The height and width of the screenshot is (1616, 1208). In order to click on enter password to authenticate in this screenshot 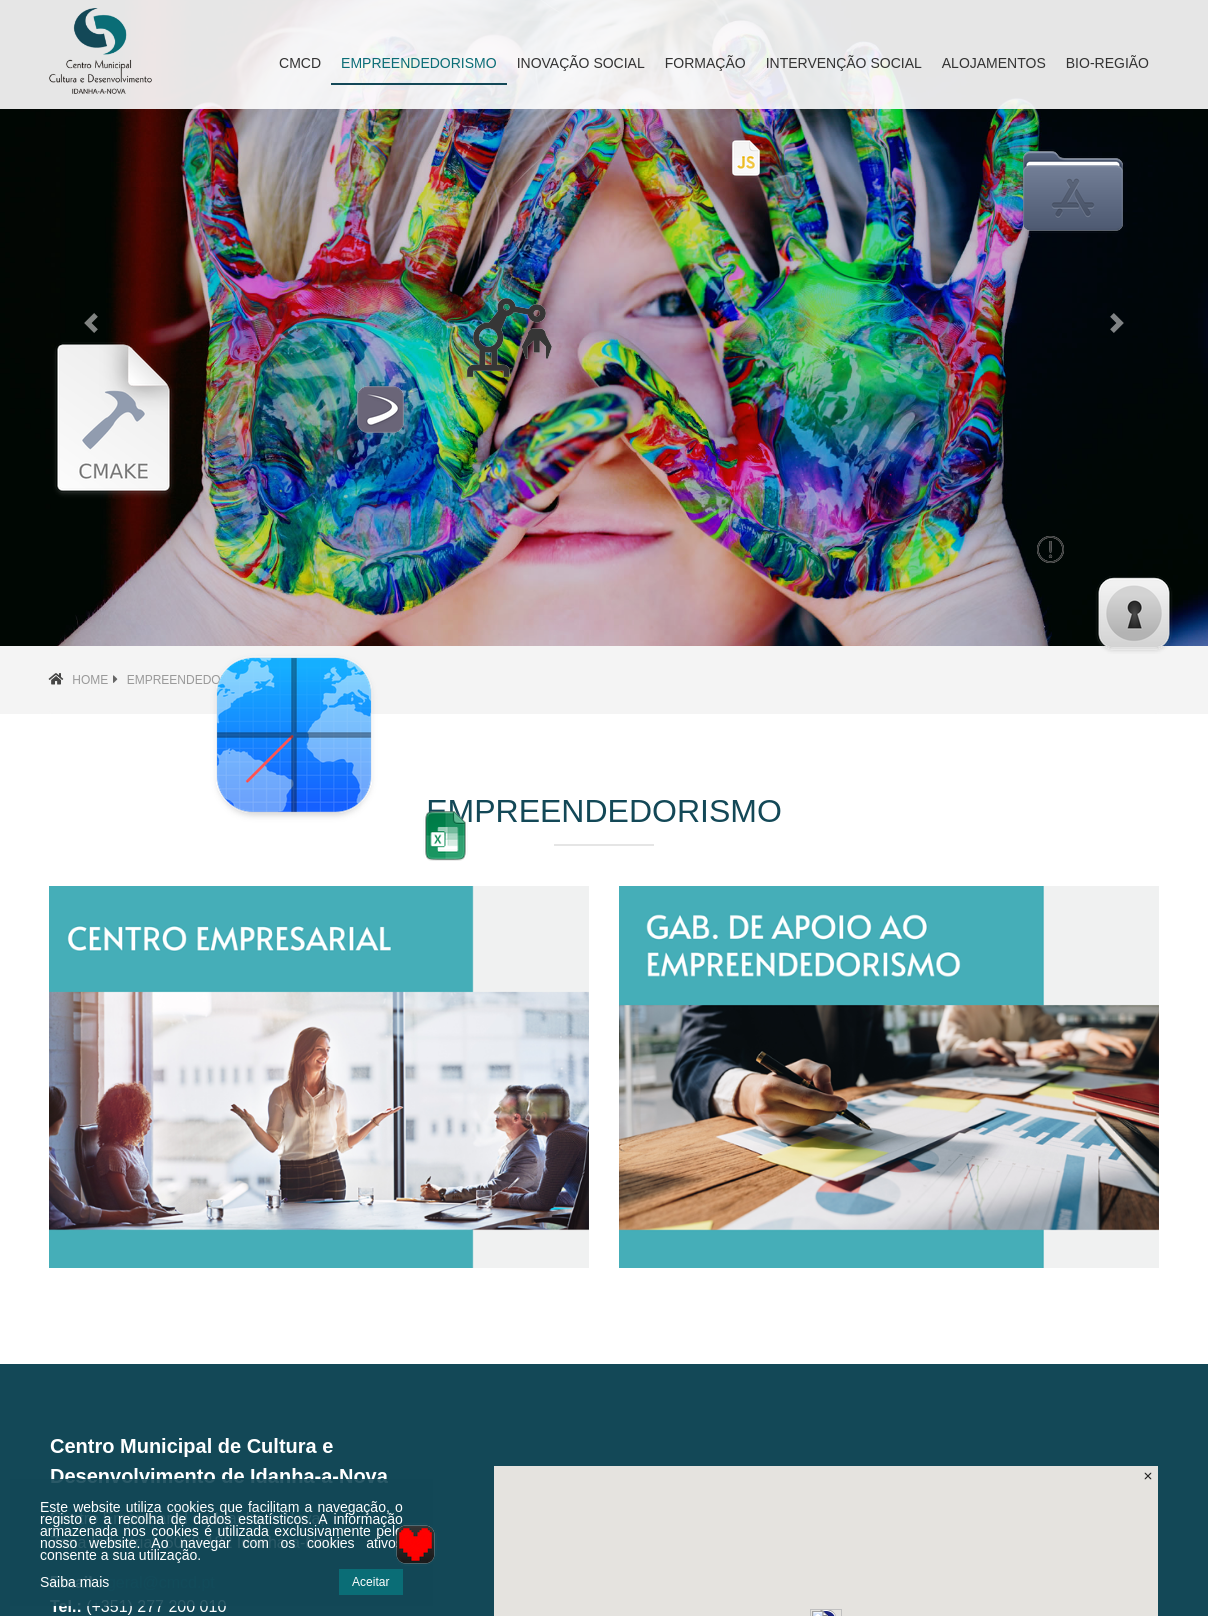, I will do `click(1134, 615)`.